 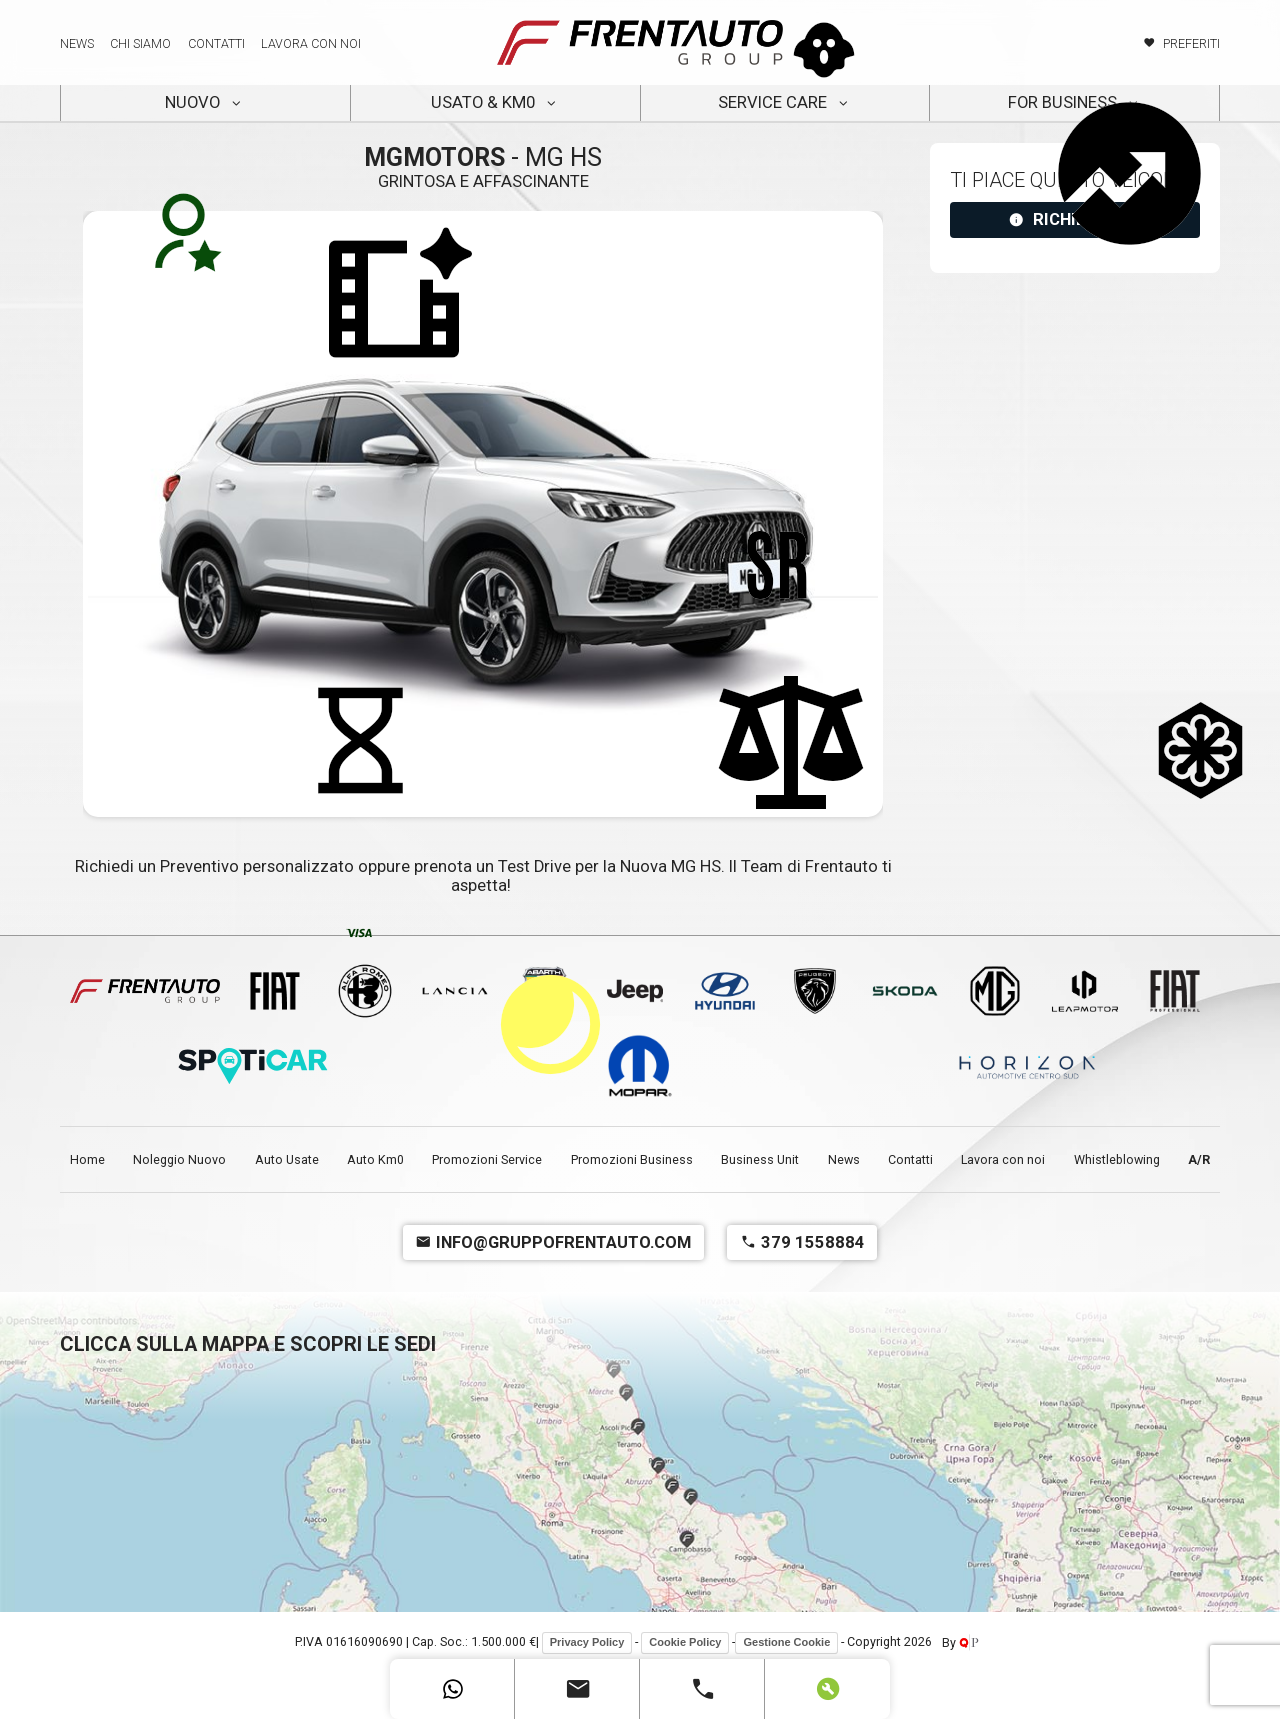 What do you see at coordinates (183, 232) in the screenshot?
I see `view featured or starred user profile` at bounding box center [183, 232].